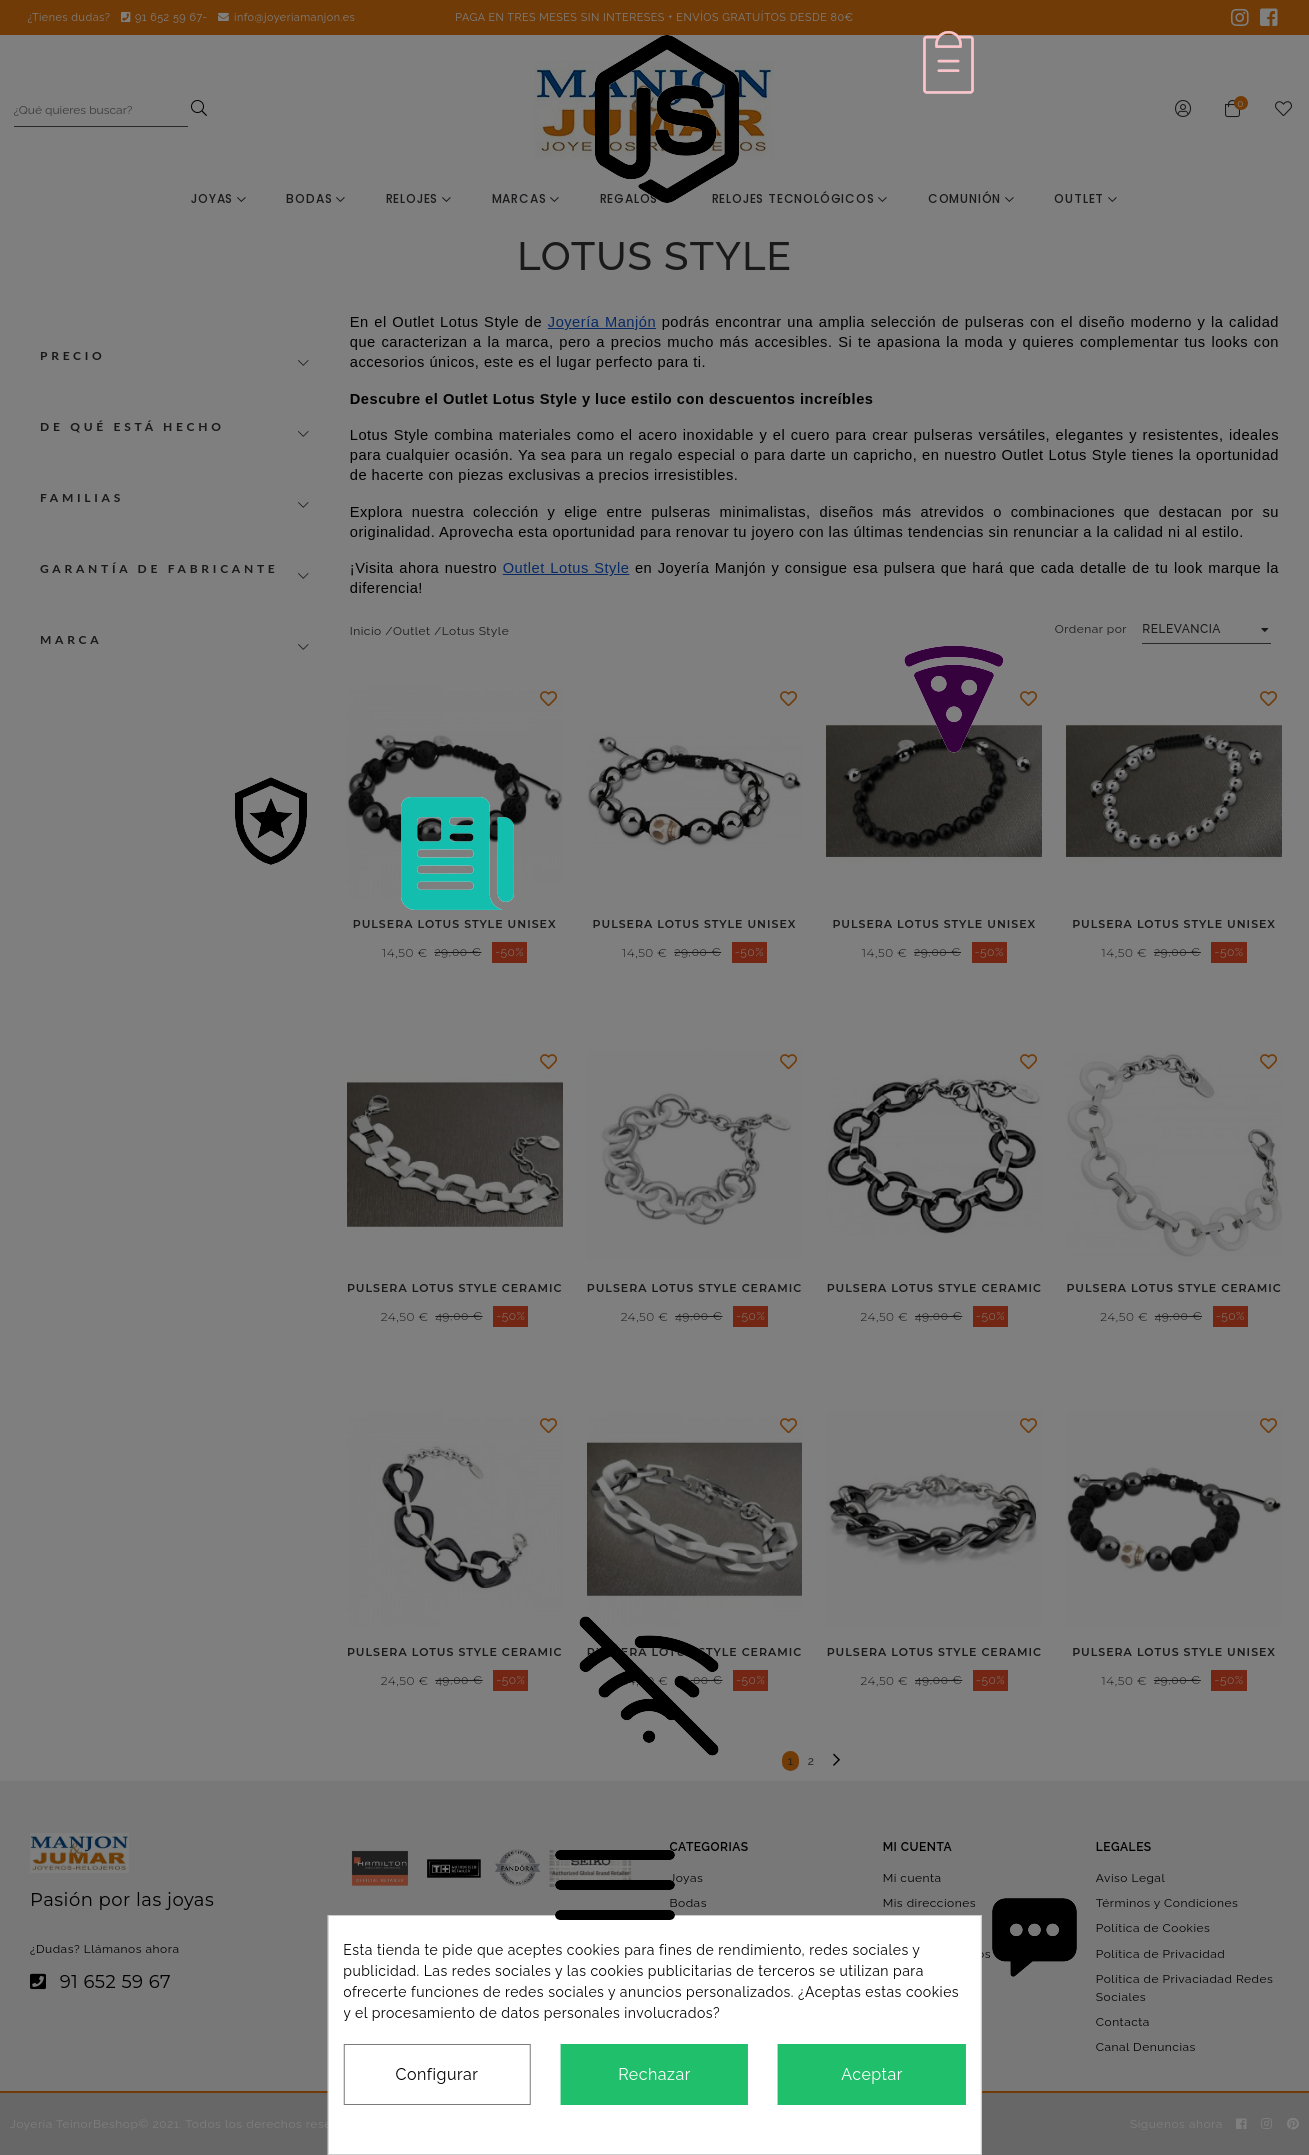 This screenshot has width=1309, height=2155. Describe the element at coordinates (615, 1885) in the screenshot. I see `open navigation menu` at that location.